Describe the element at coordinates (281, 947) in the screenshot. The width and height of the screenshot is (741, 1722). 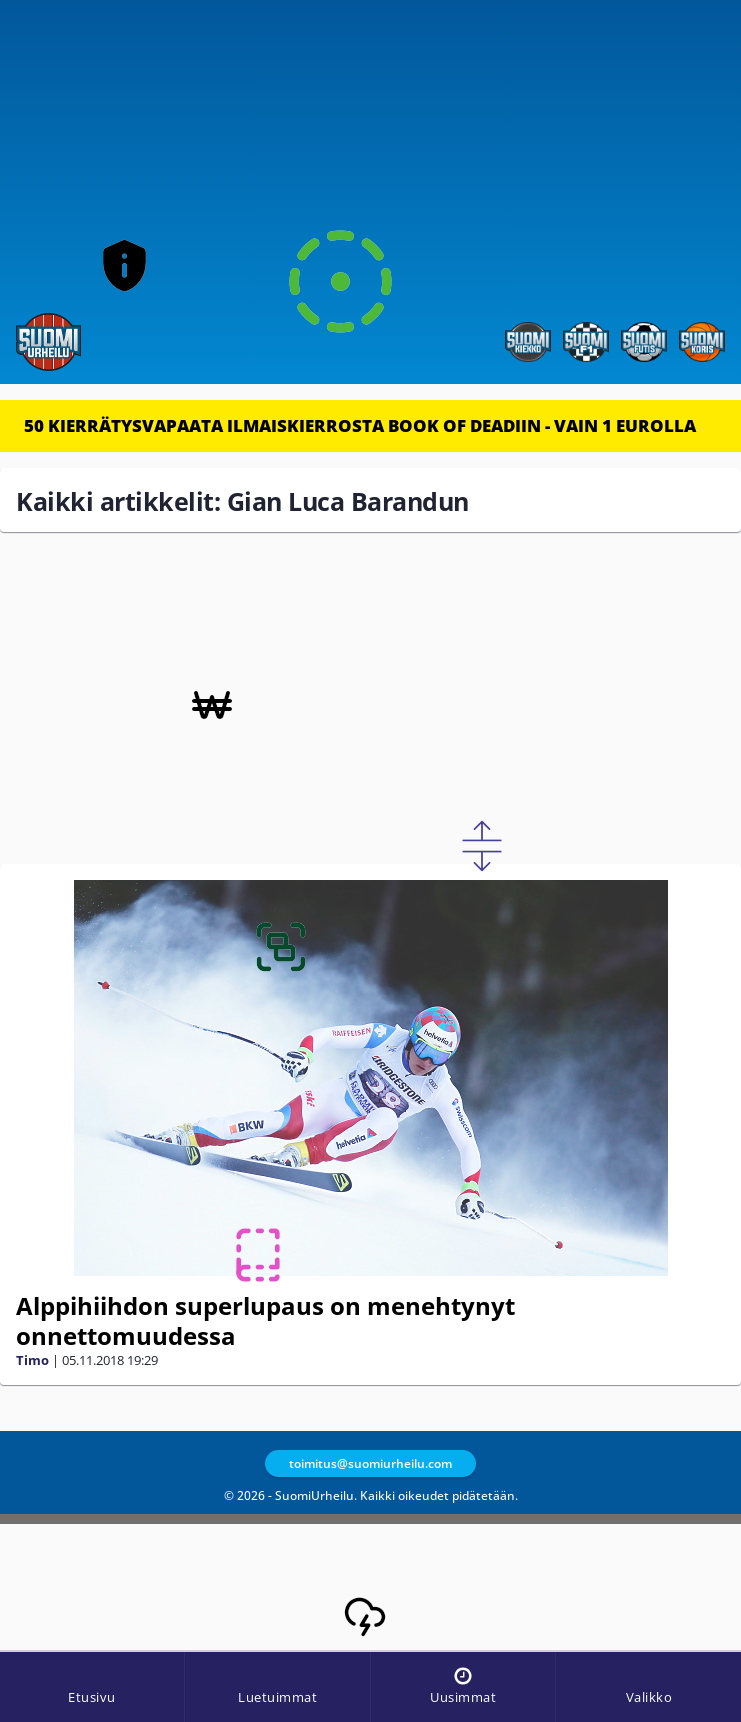
I see `group selected objects together` at that location.